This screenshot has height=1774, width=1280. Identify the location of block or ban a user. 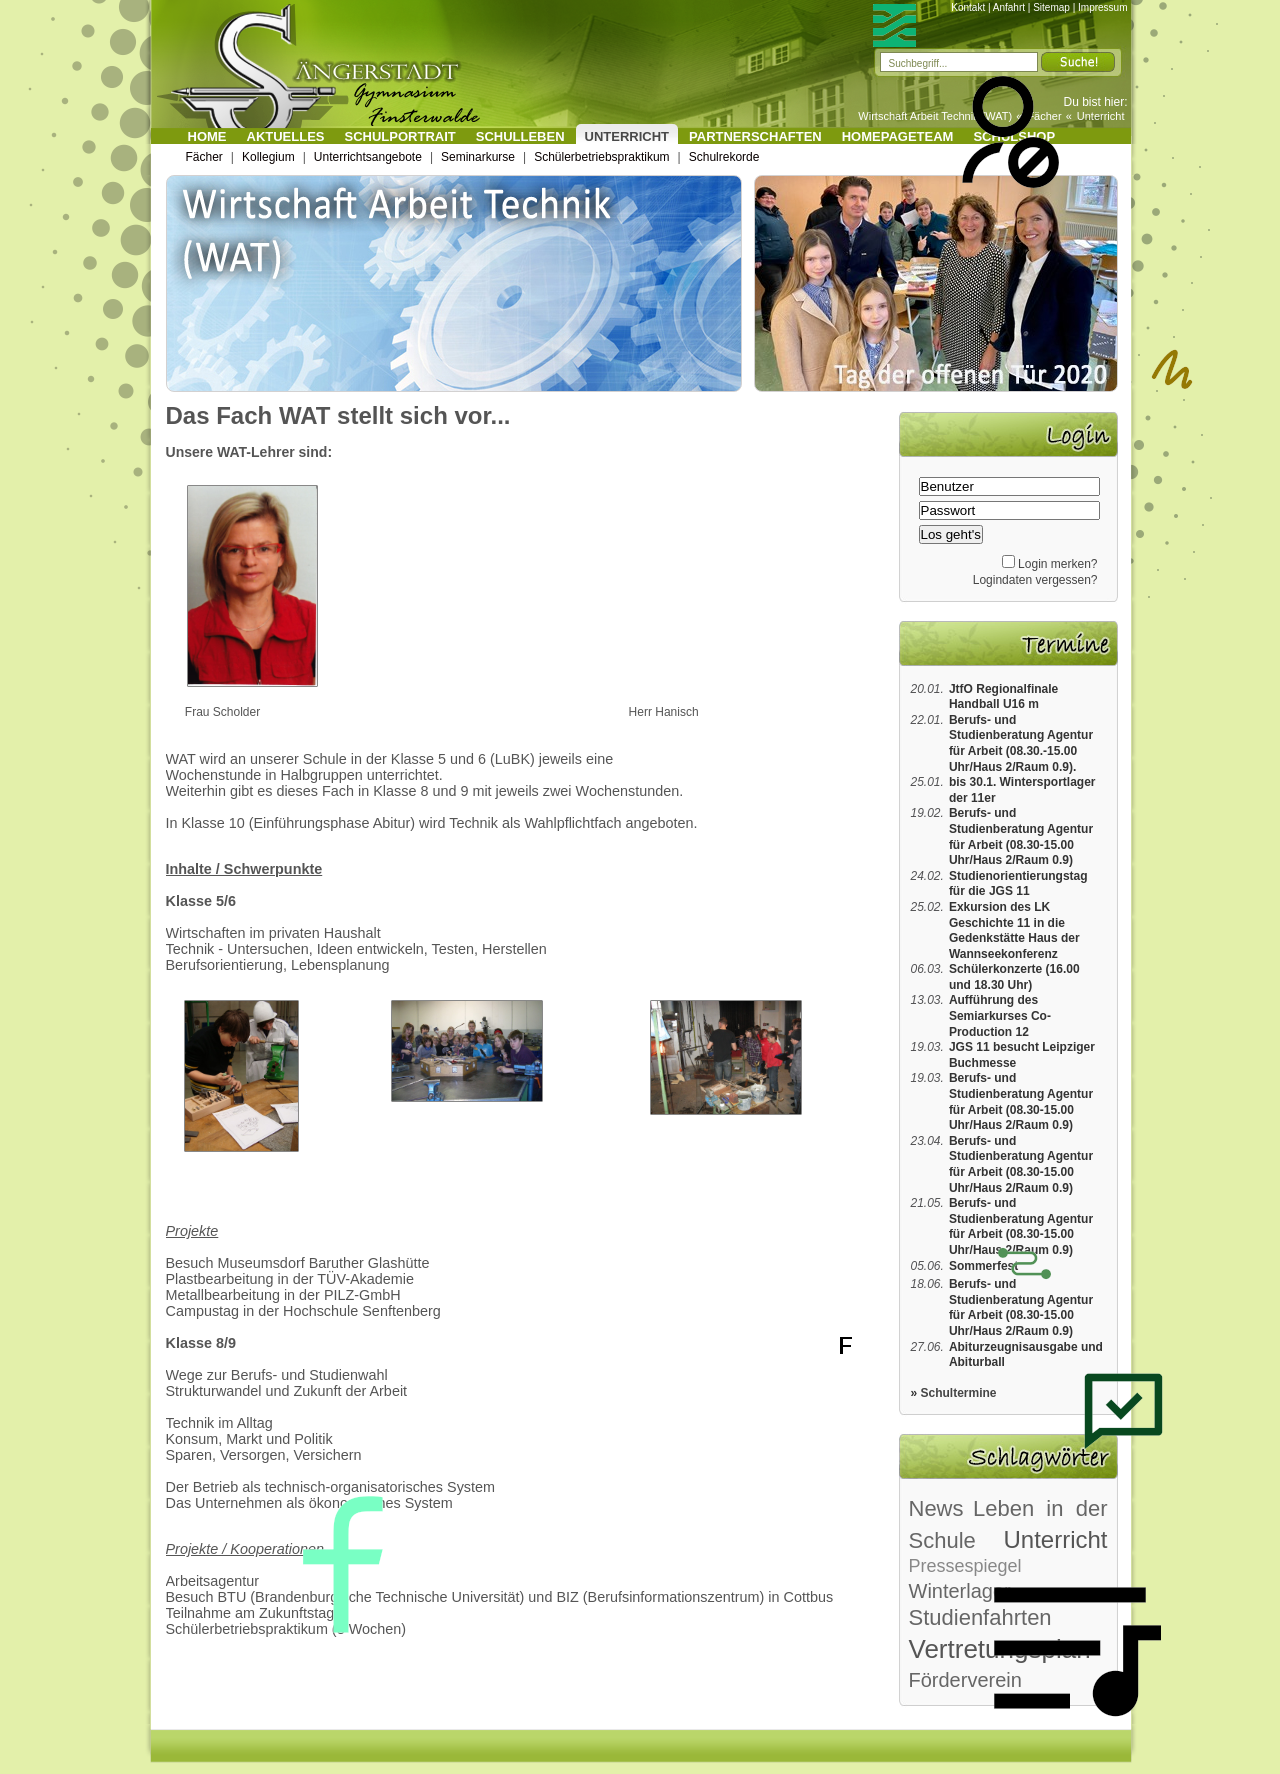
(1003, 132).